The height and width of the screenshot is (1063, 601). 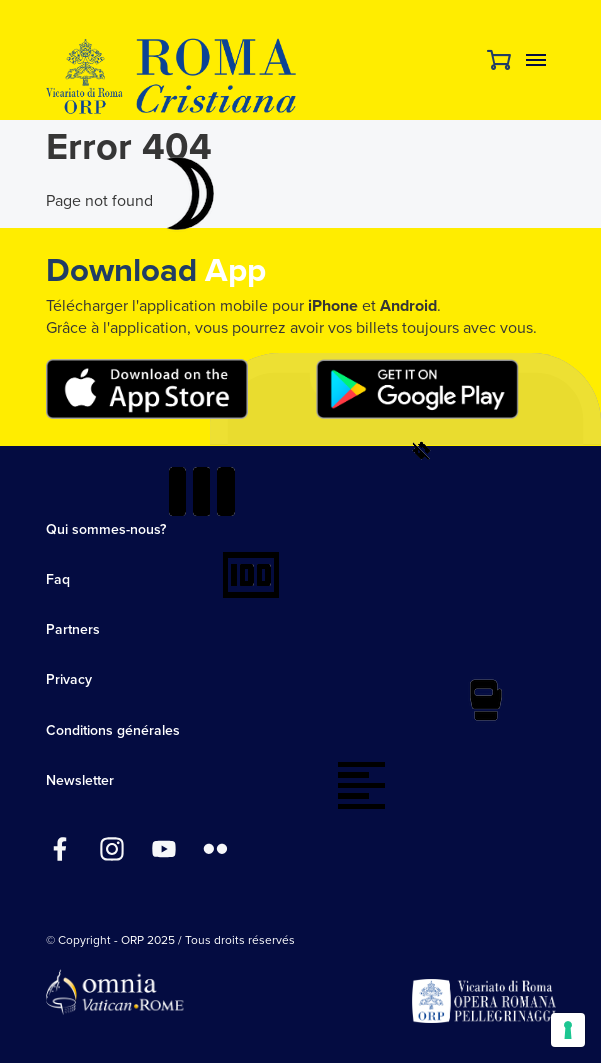 I want to click on switch to week view in calendar, so click(x=203, y=491).